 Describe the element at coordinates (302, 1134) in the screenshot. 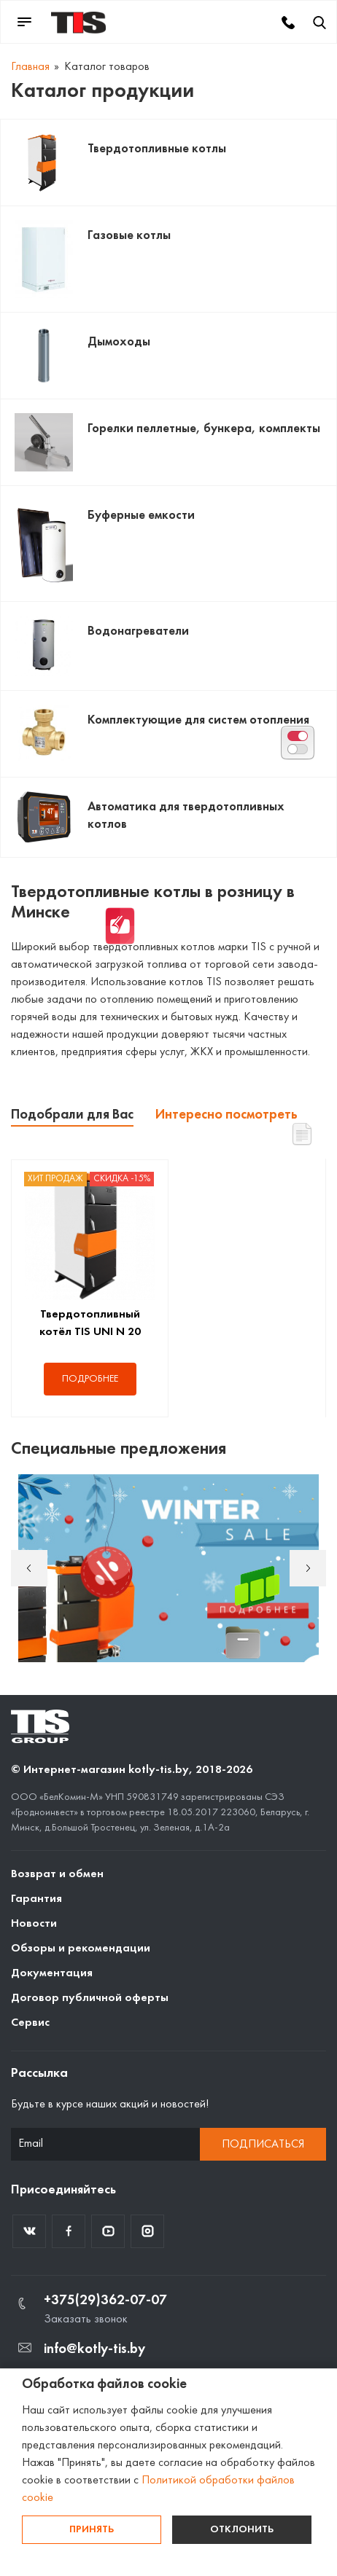

I see `open a text document` at that location.